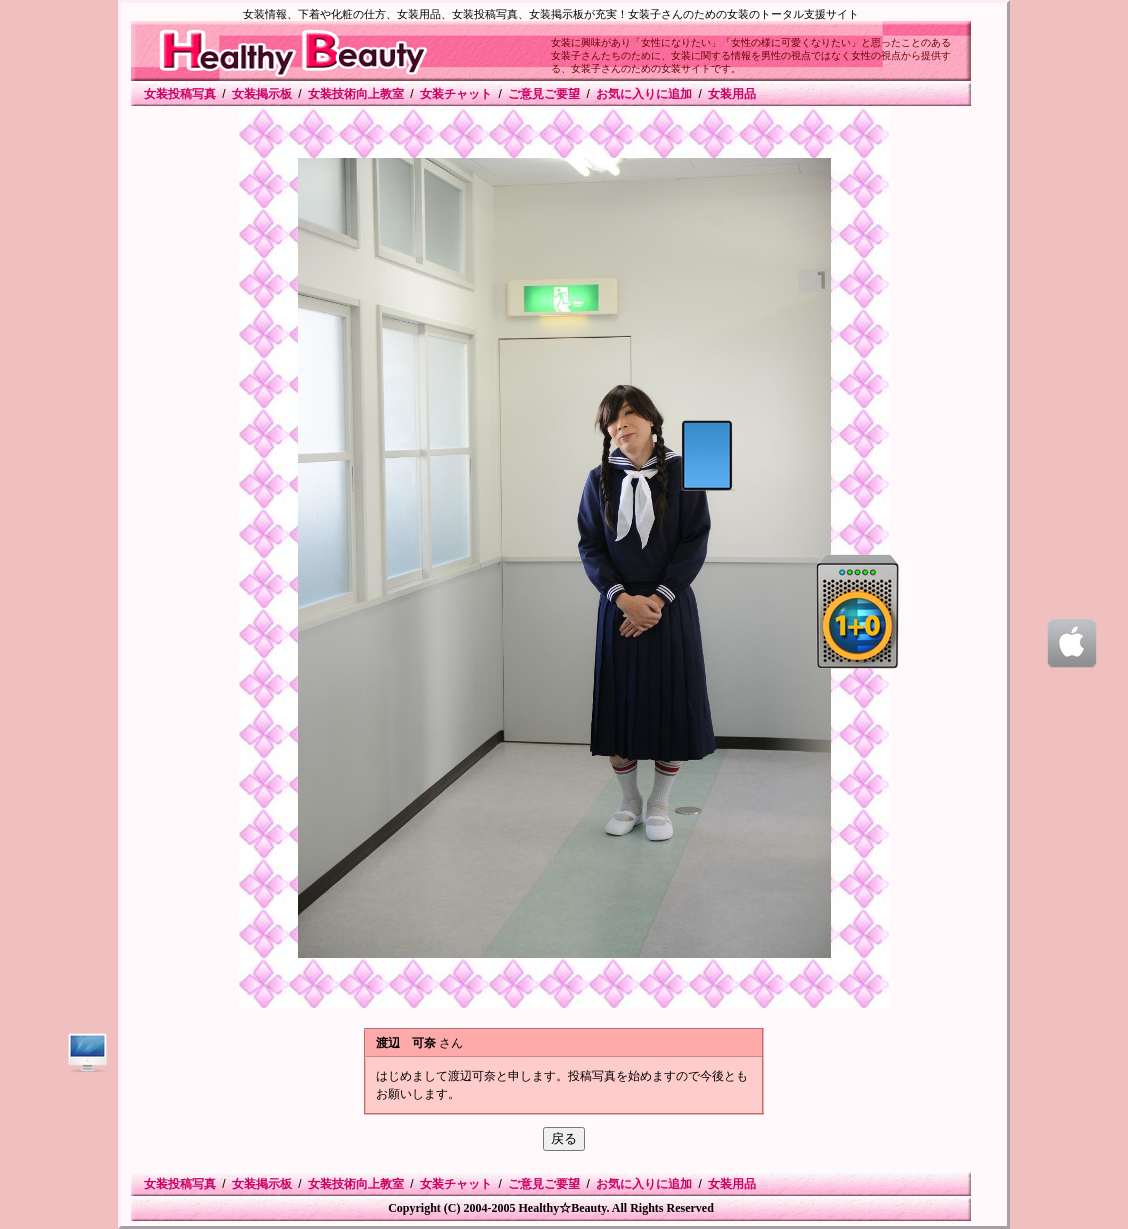 Image resolution: width=1128 pixels, height=1229 pixels. I want to click on iPad Pro device icon, so click(707, 456).